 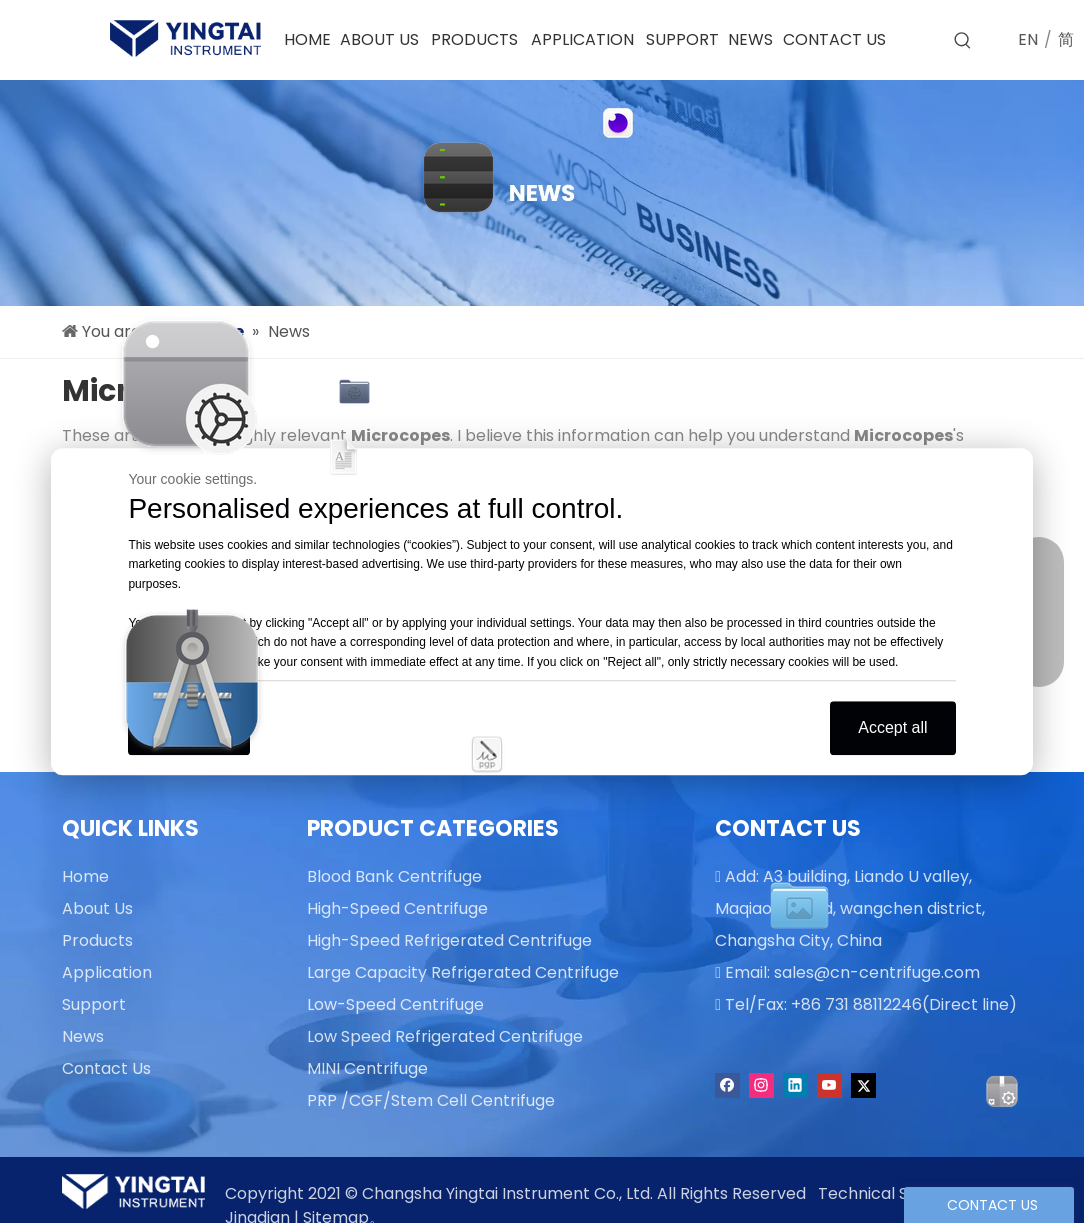 I want to click on a rich text format document file, so click(x=343, y=457).